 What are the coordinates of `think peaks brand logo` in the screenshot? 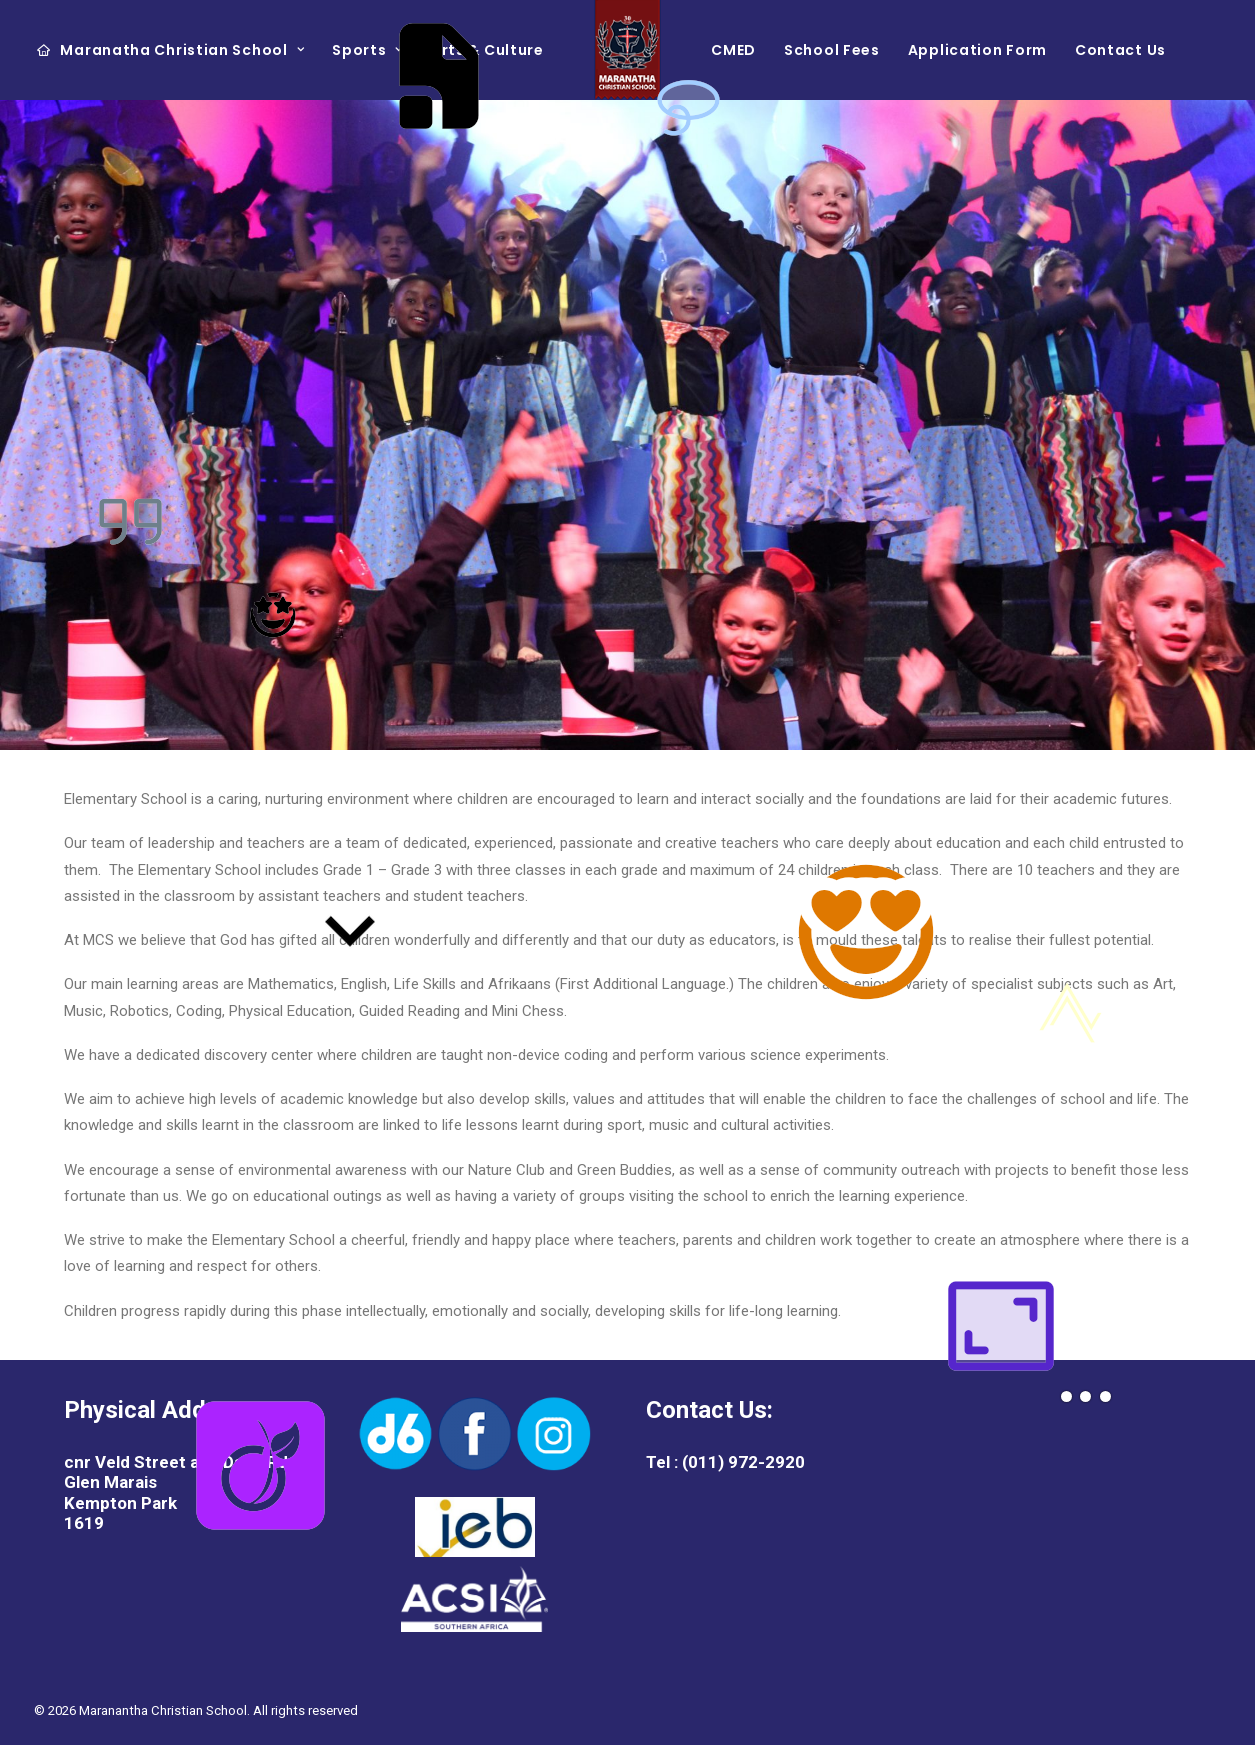 It's located at (1070, 1012).